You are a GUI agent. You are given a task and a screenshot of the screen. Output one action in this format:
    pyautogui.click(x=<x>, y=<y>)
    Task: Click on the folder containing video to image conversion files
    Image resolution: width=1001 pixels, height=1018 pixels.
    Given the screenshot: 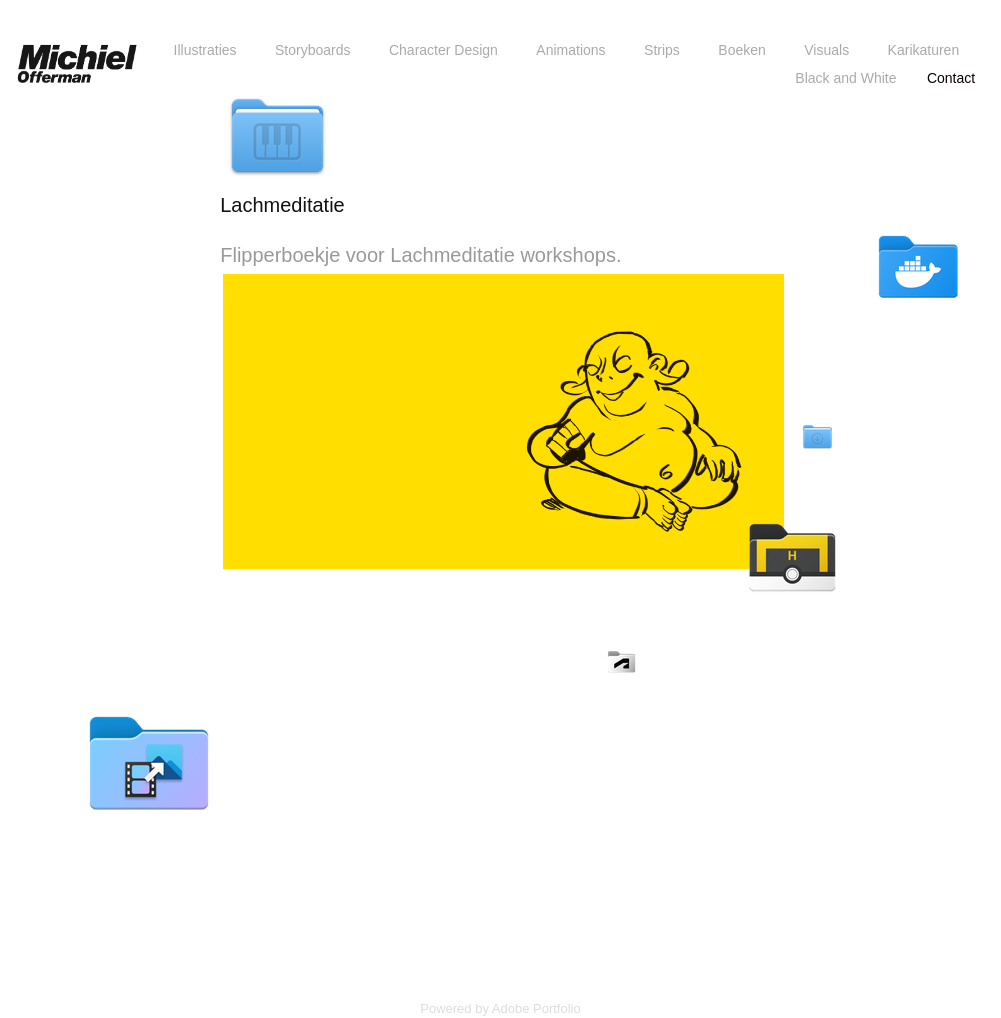 What is the action you would take?
    pyautogui.click(x=148, y=766)
    